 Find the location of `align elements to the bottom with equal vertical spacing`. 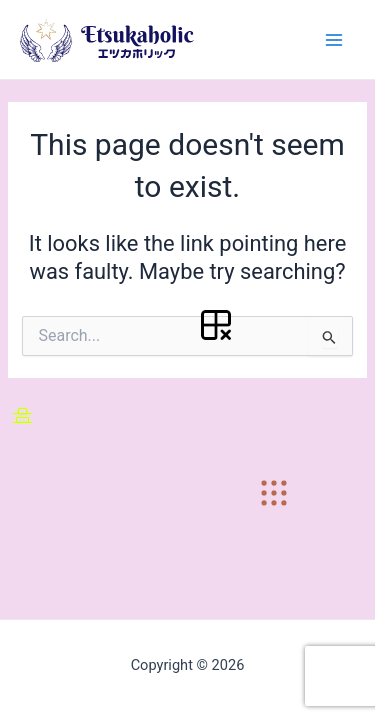

align elements to the bottom with equal vertical spacing is located at coordinates (22, 415).